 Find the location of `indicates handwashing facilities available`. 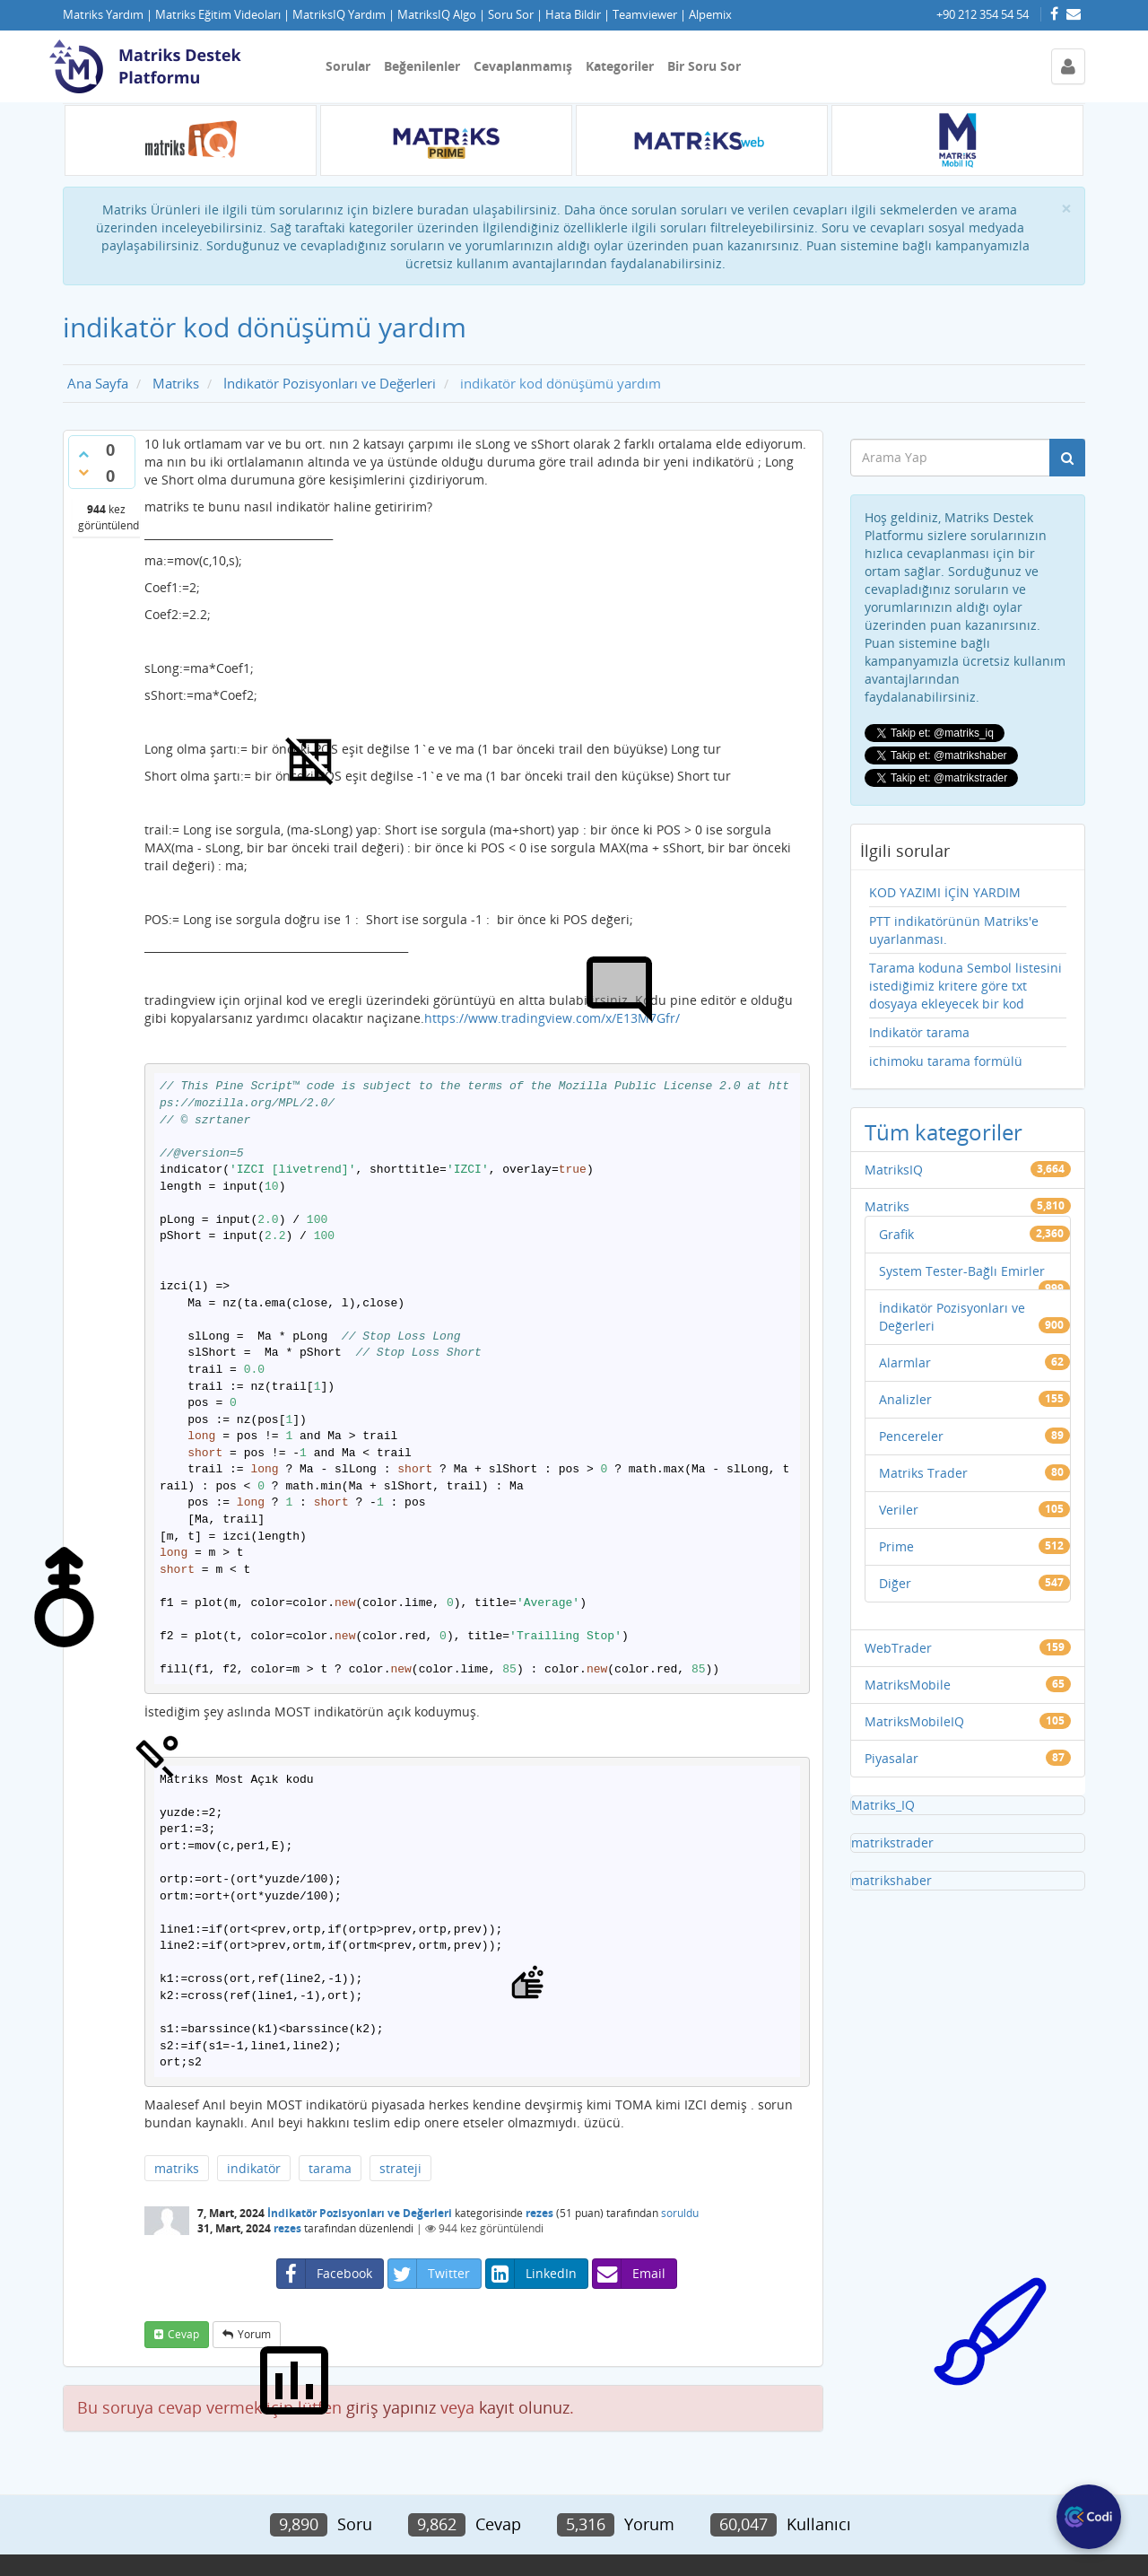

indicates handwashing facilities available is located at coordinates (528, 1982).